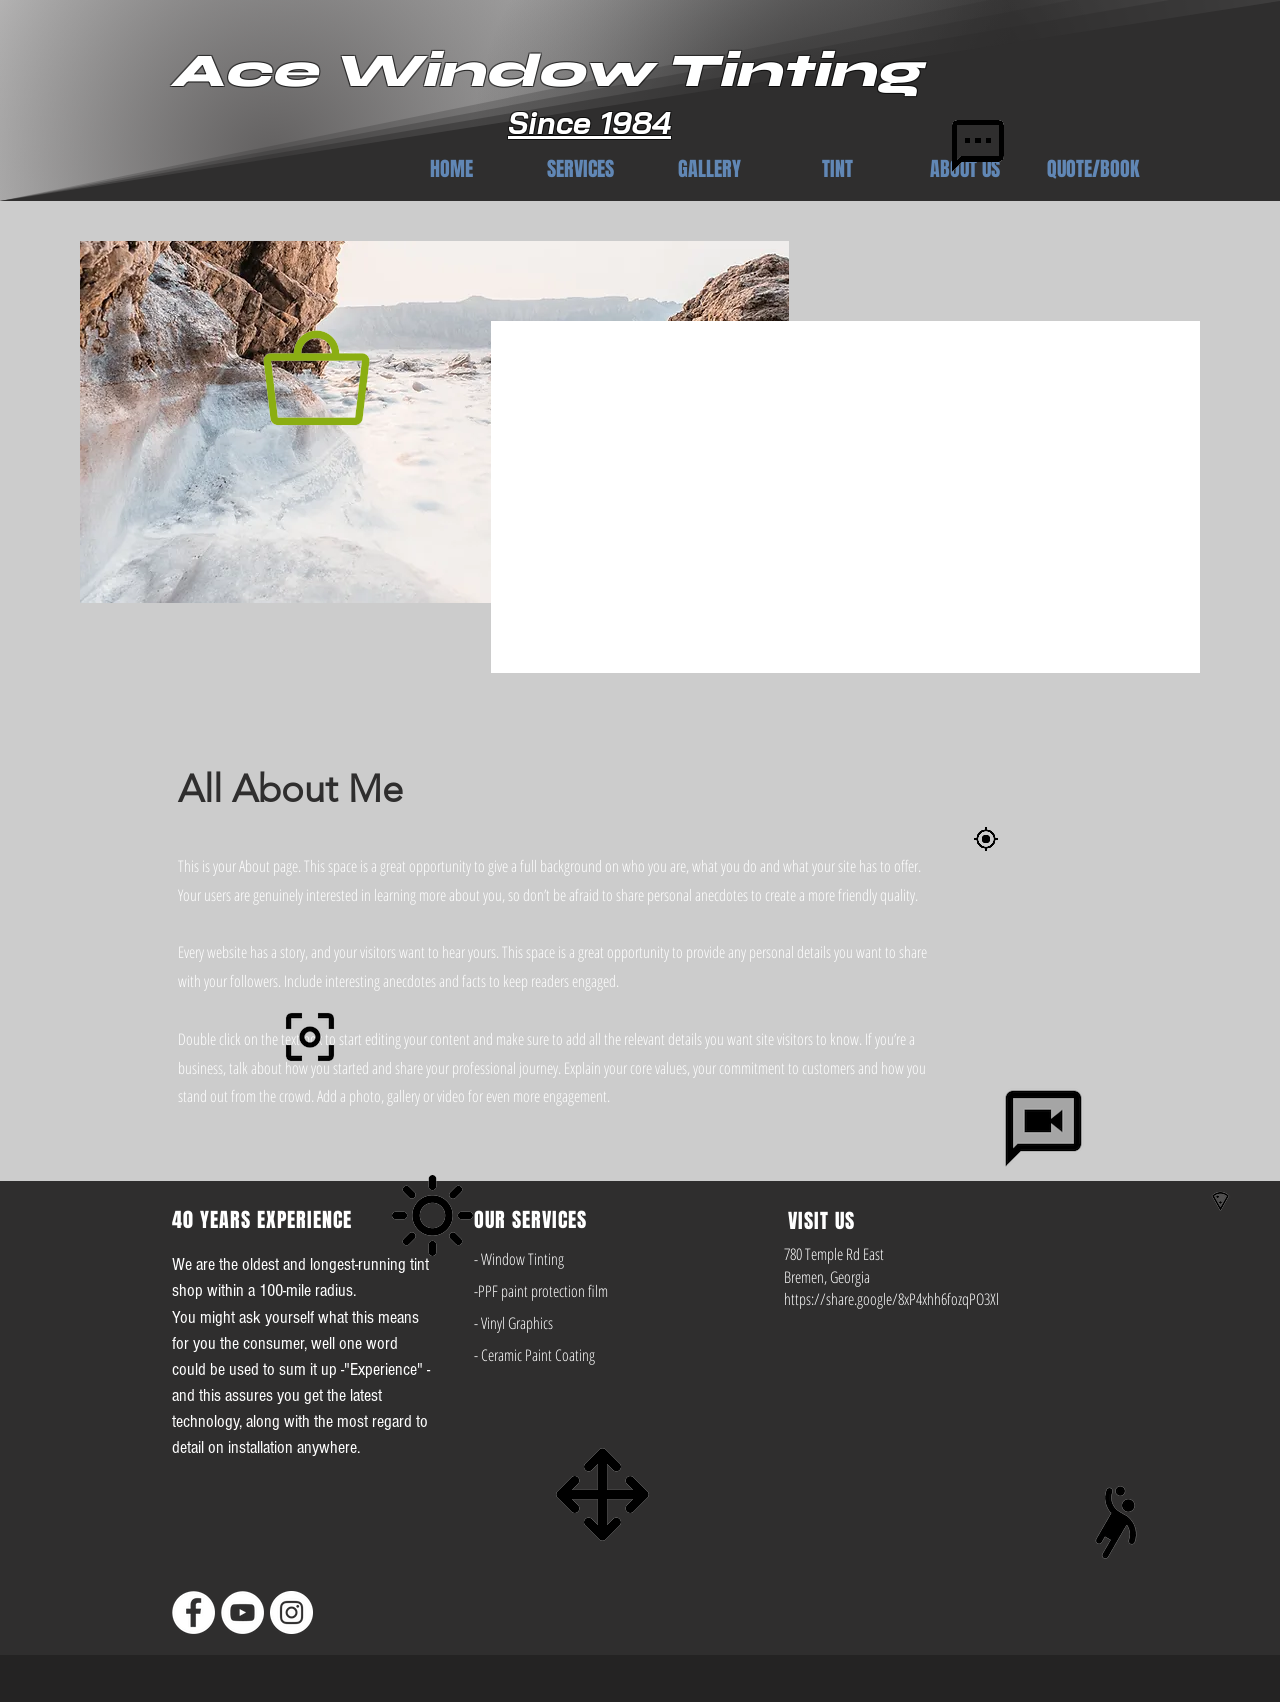 Image resolution: width=1280 pixels, height=1702 pixels. Describe the element at coordinates (602, 1494) in the screenshot. I see `move or reposition an element` at that location.